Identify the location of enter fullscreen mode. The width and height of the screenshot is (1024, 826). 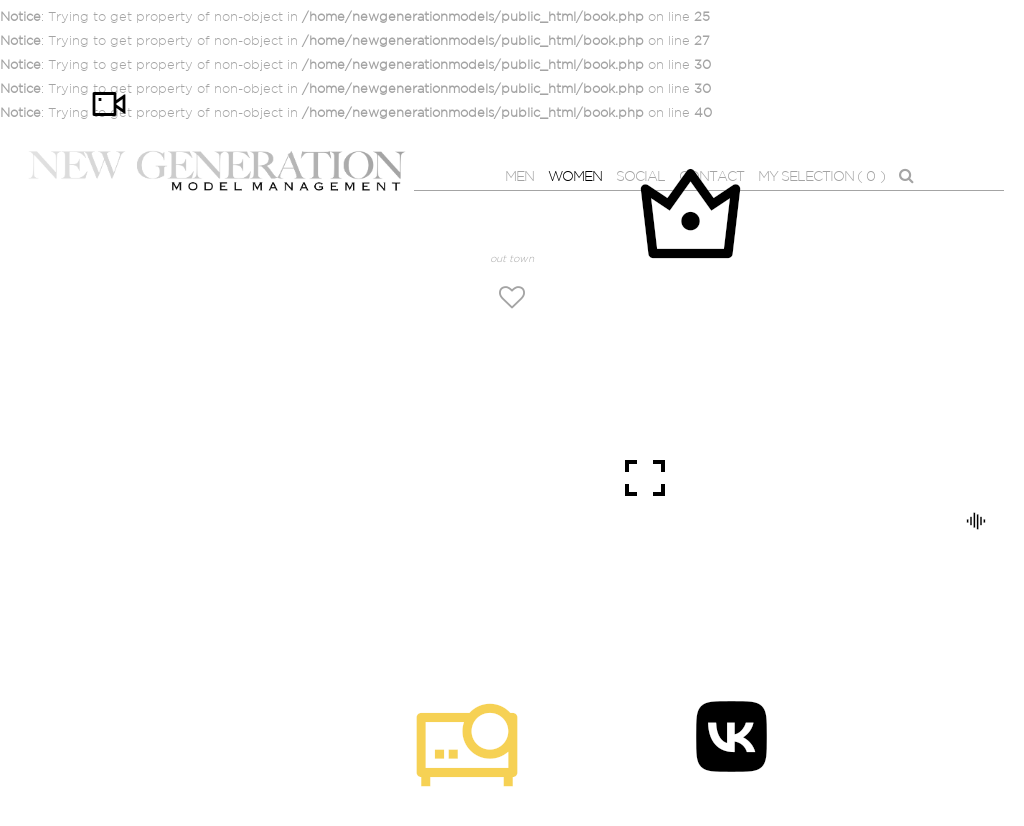
(645, 478).